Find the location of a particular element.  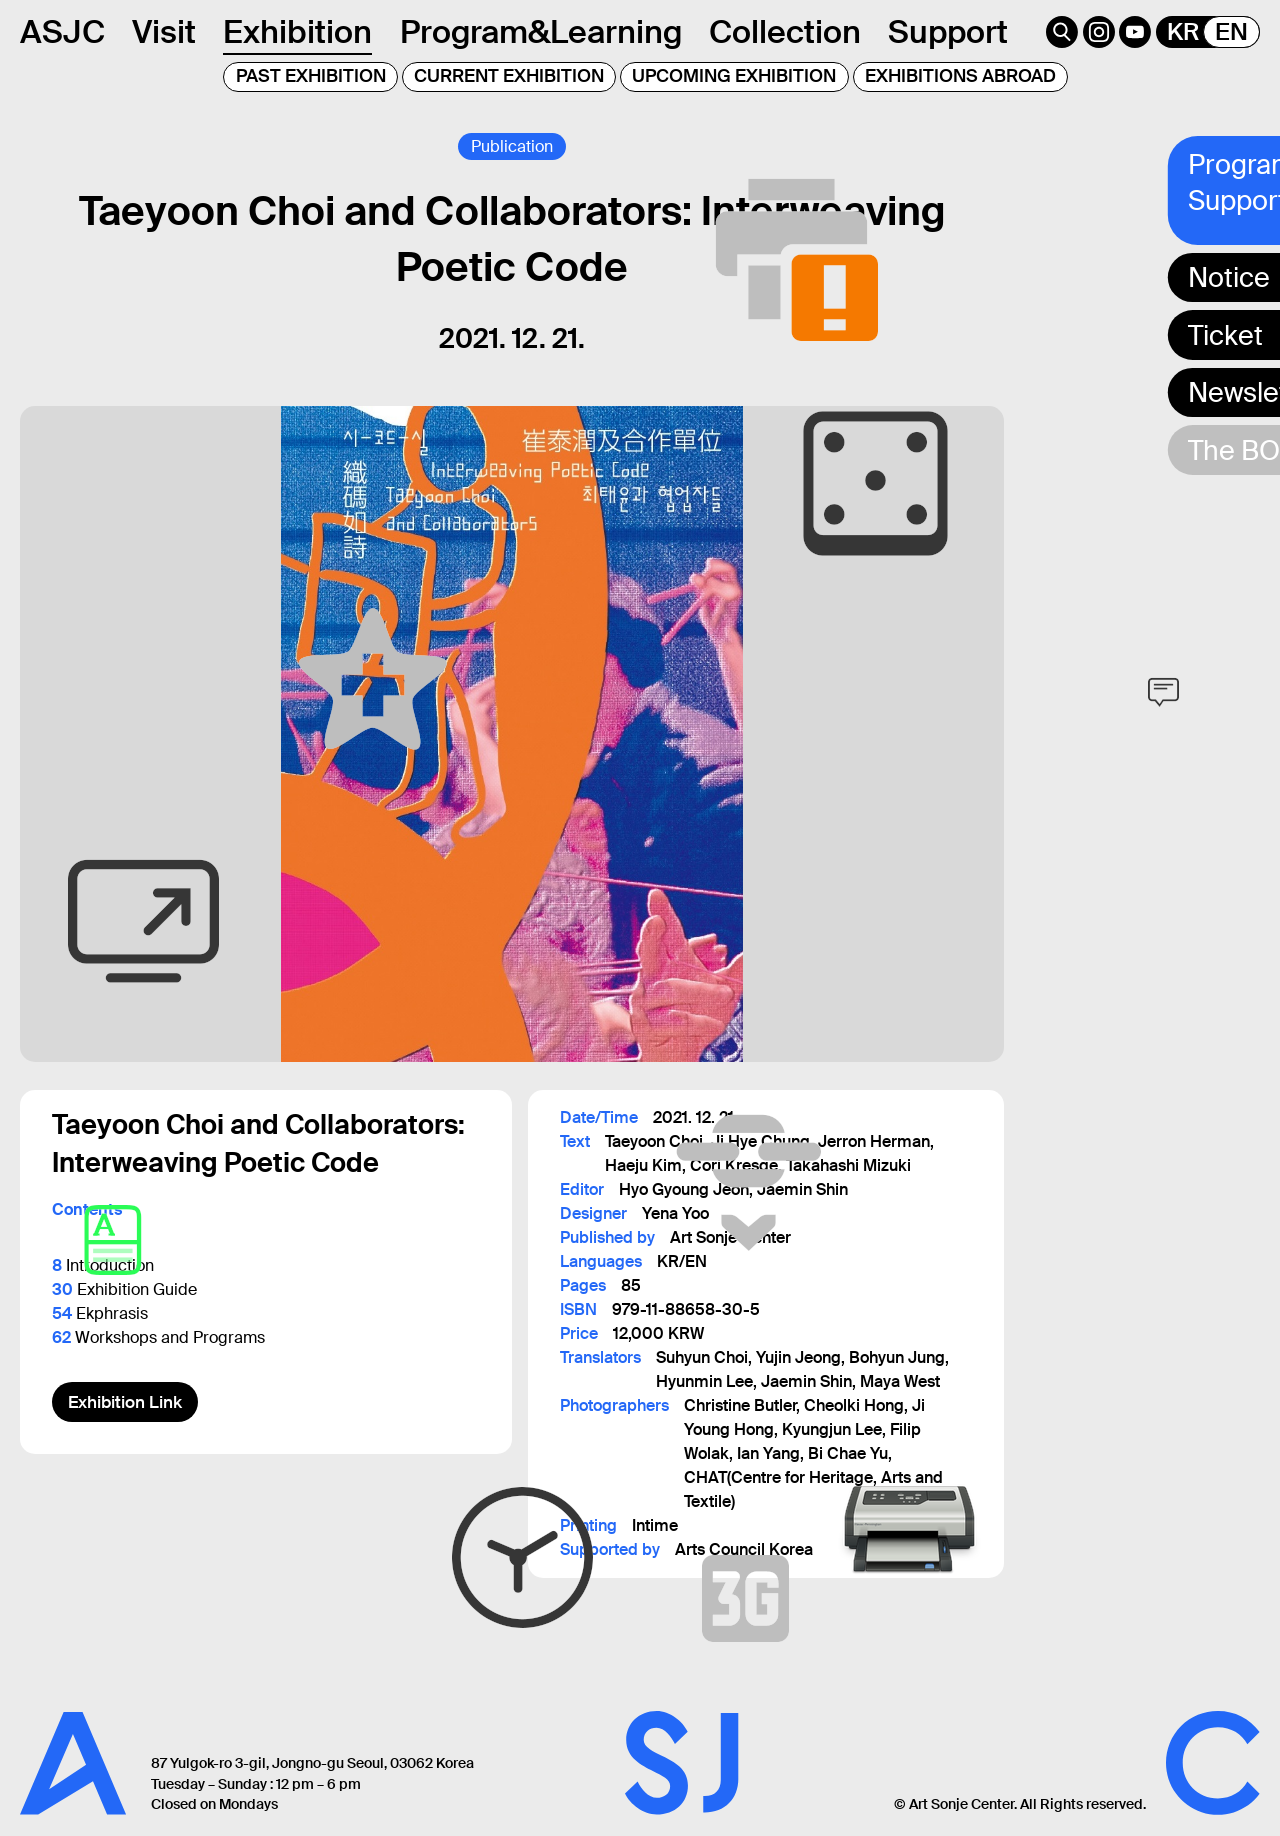

add to favorites is located at coordinates (373, 685).